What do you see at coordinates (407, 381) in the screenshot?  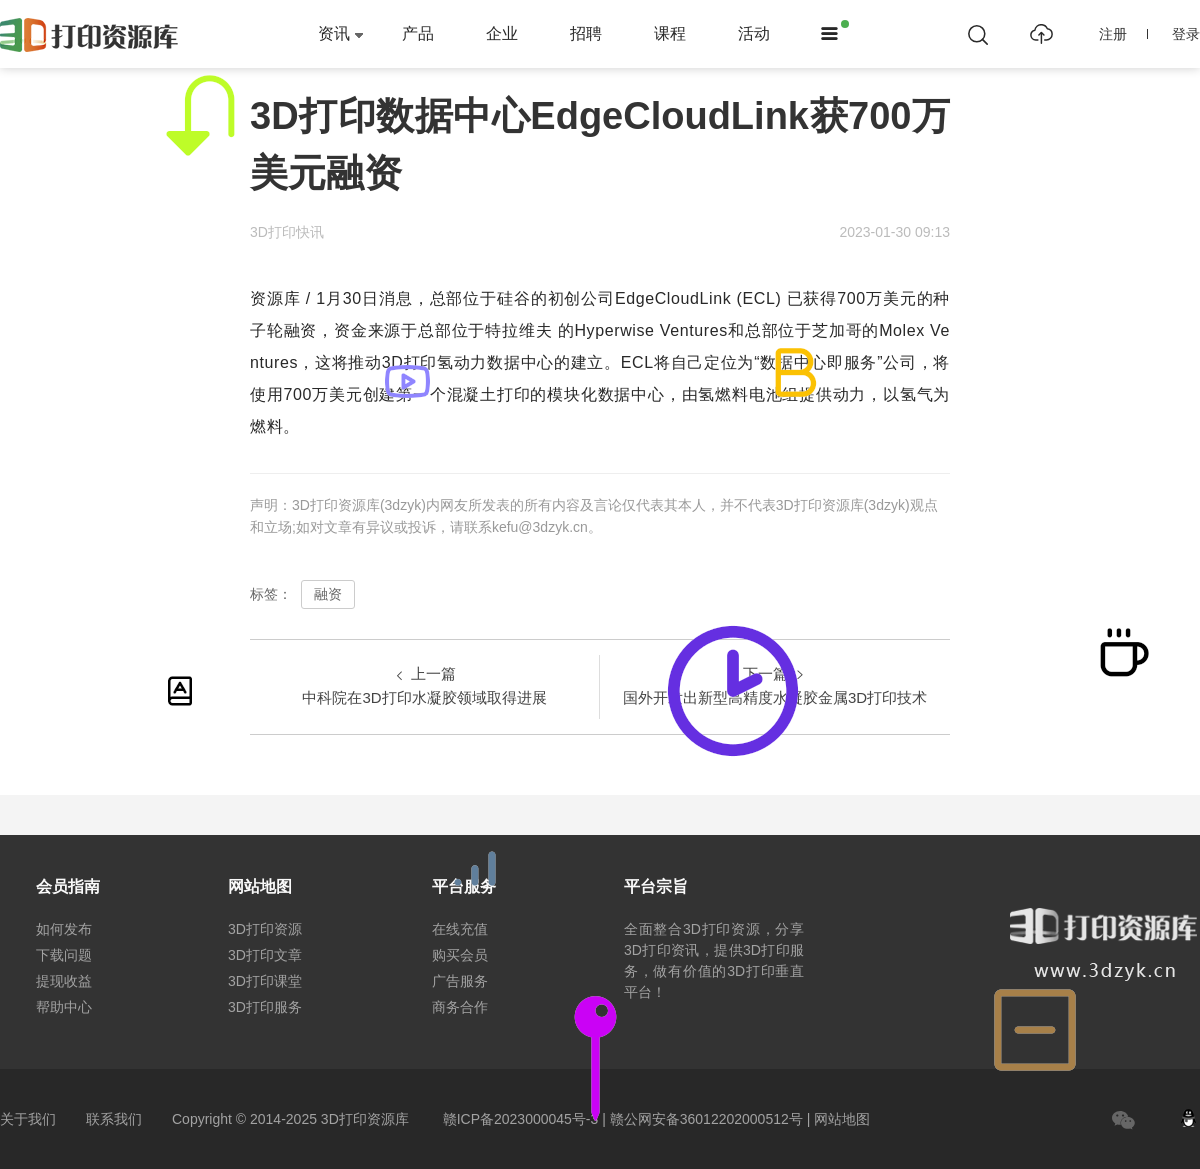 I see `open youtube app` at bounding box center [407, 381].